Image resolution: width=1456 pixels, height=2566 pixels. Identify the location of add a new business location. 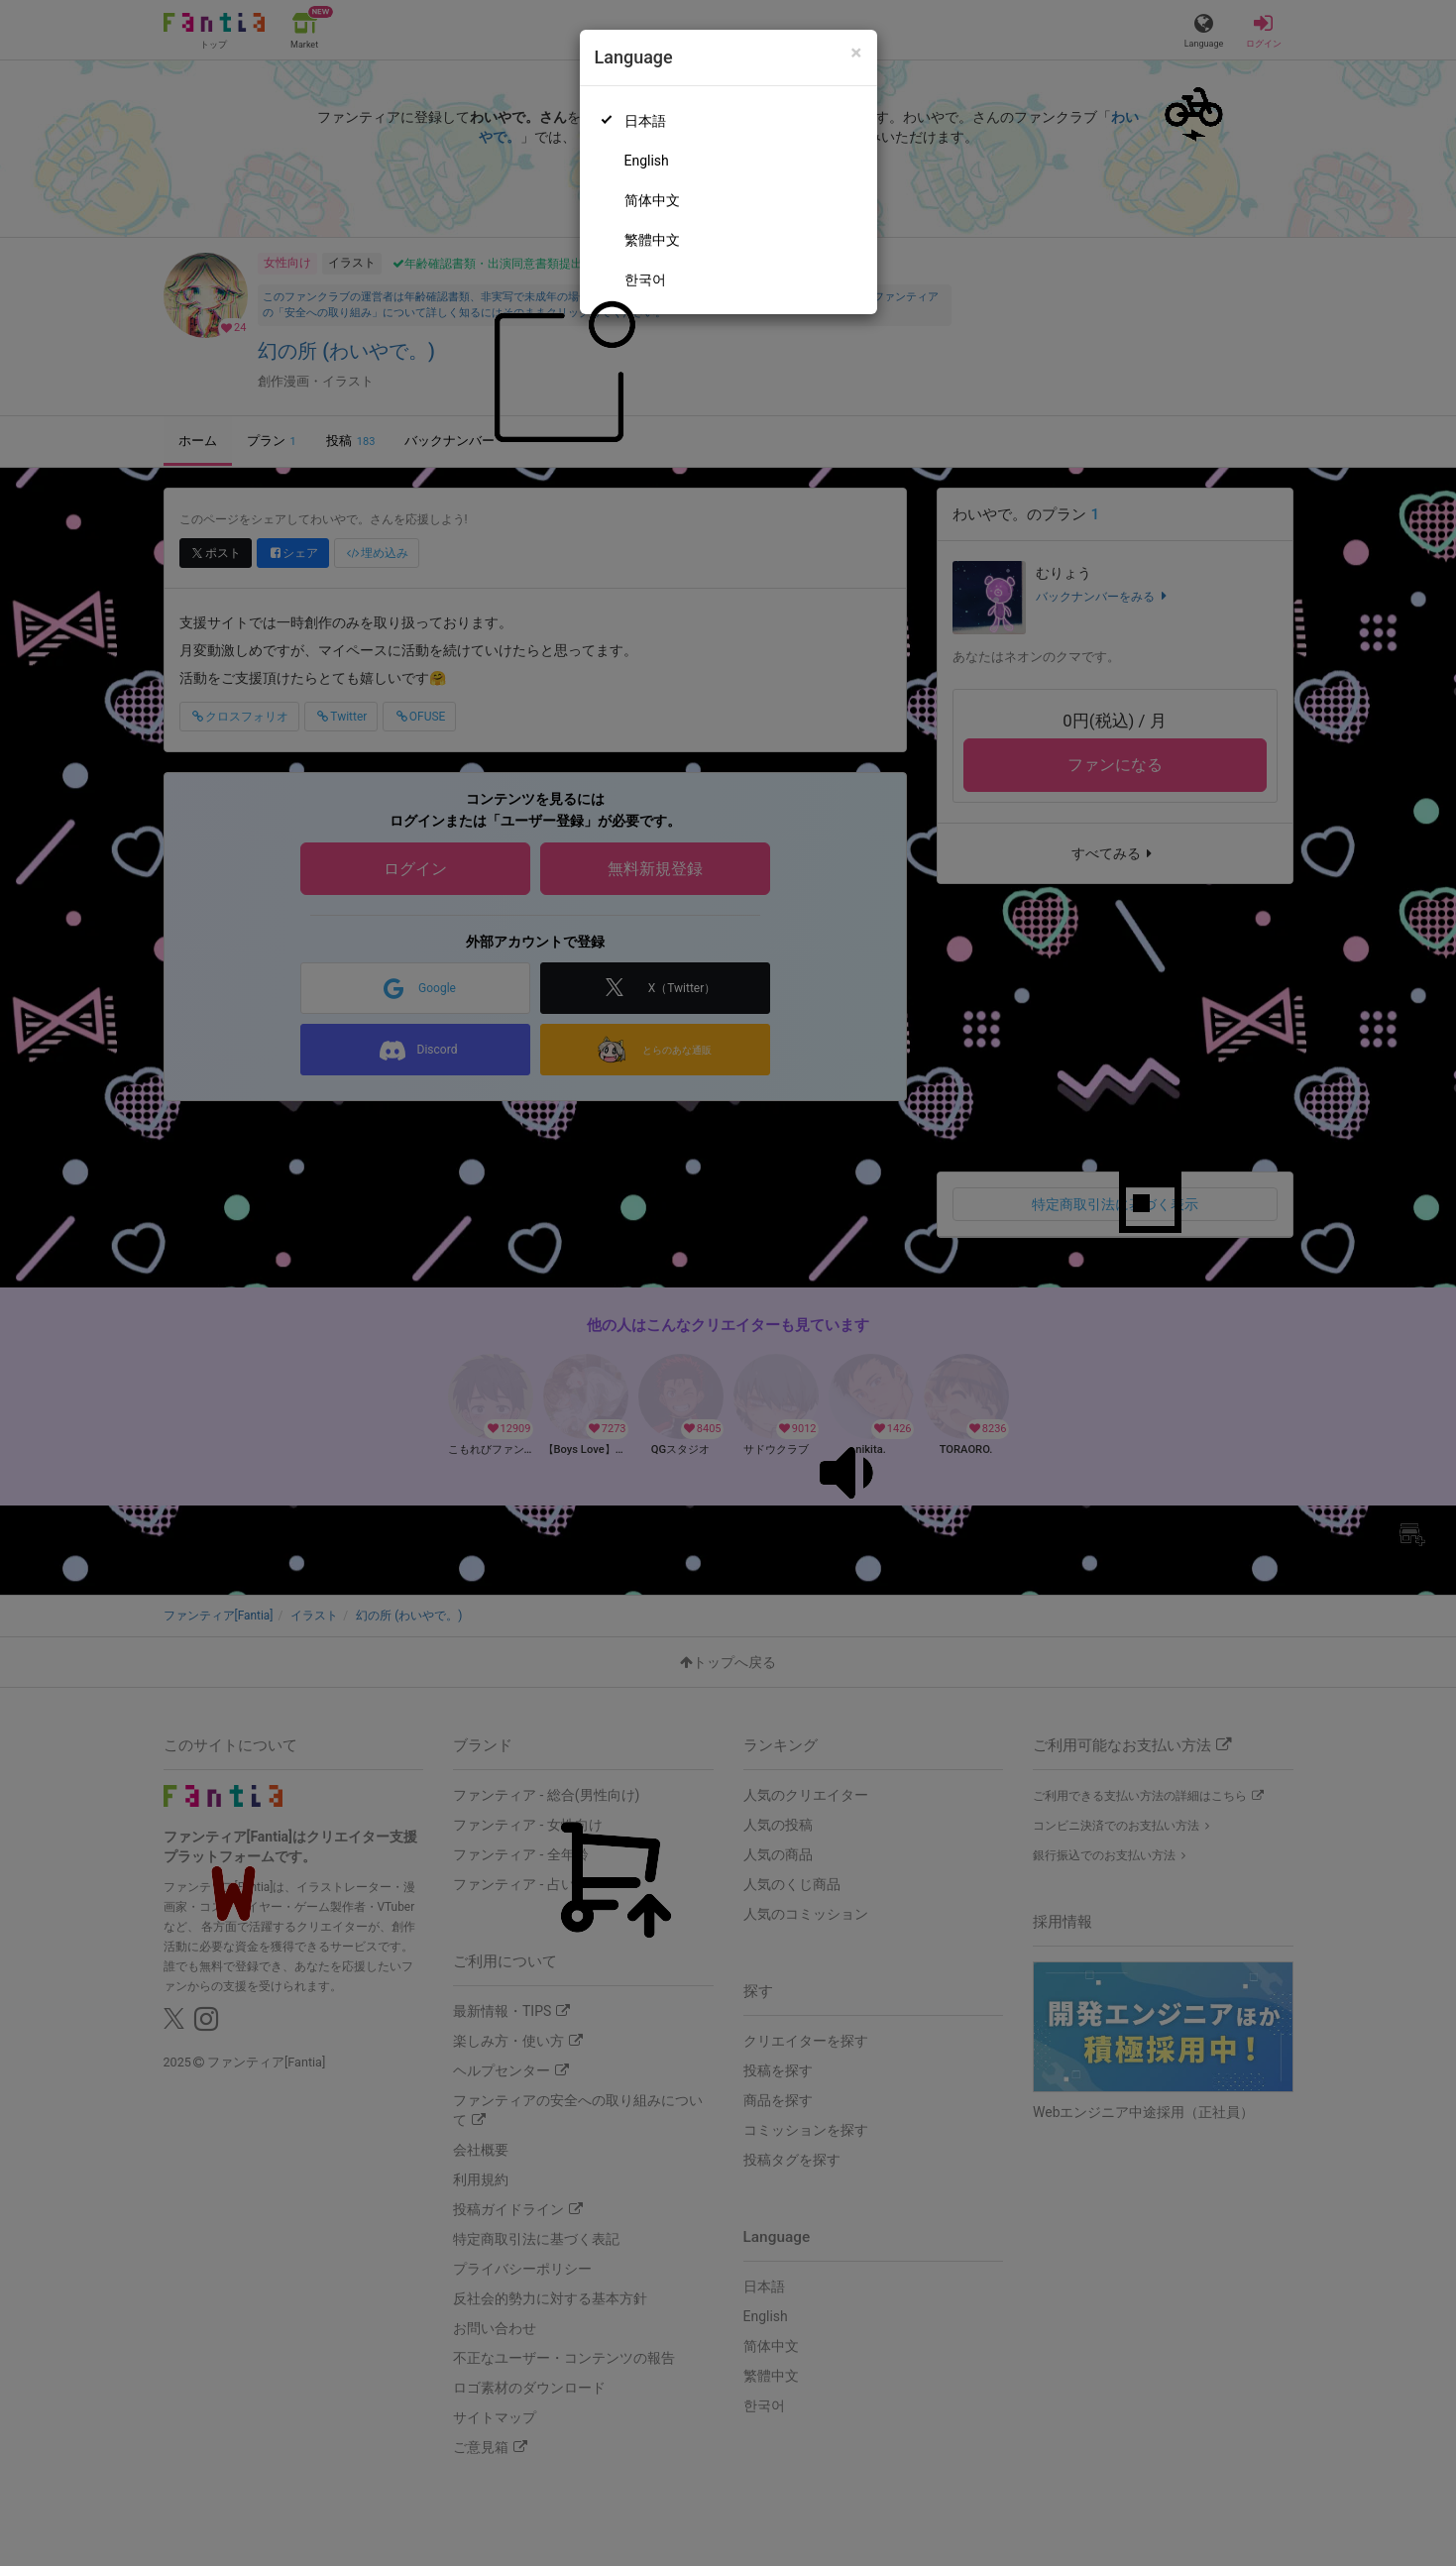
(1412, 1533).